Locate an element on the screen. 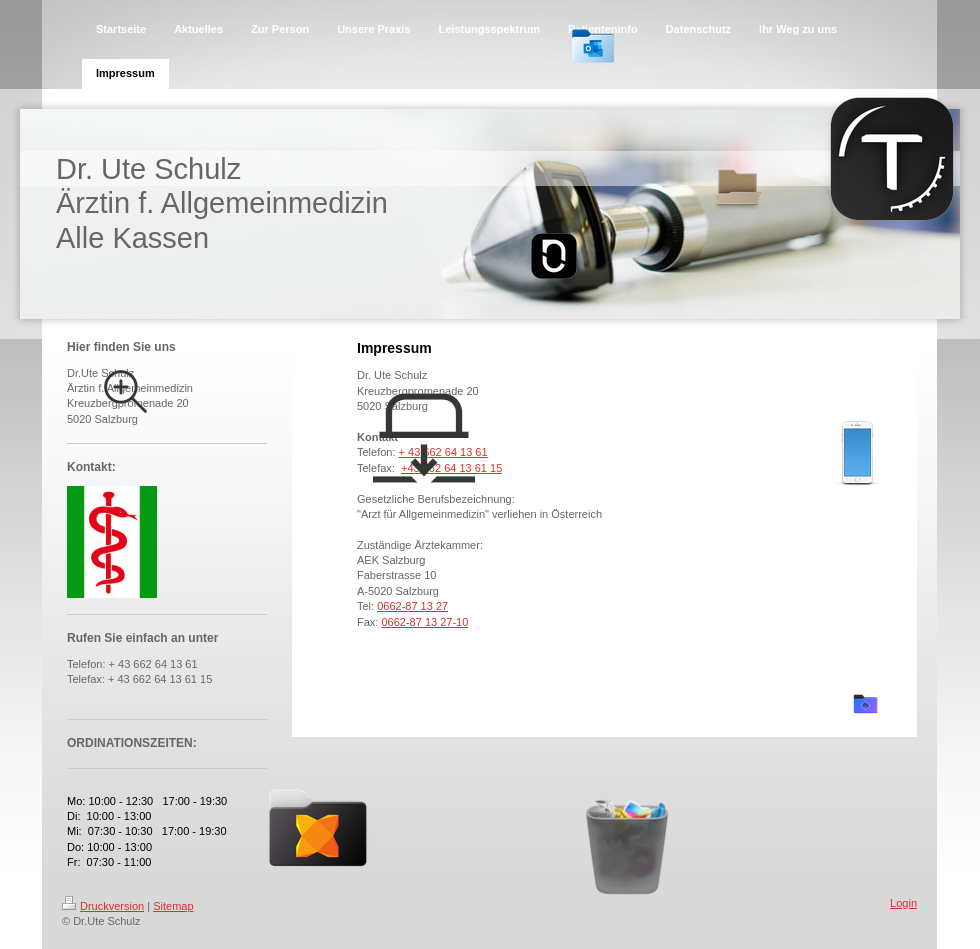  drop files here to move them into this folder is located at coordinates (737, 189).